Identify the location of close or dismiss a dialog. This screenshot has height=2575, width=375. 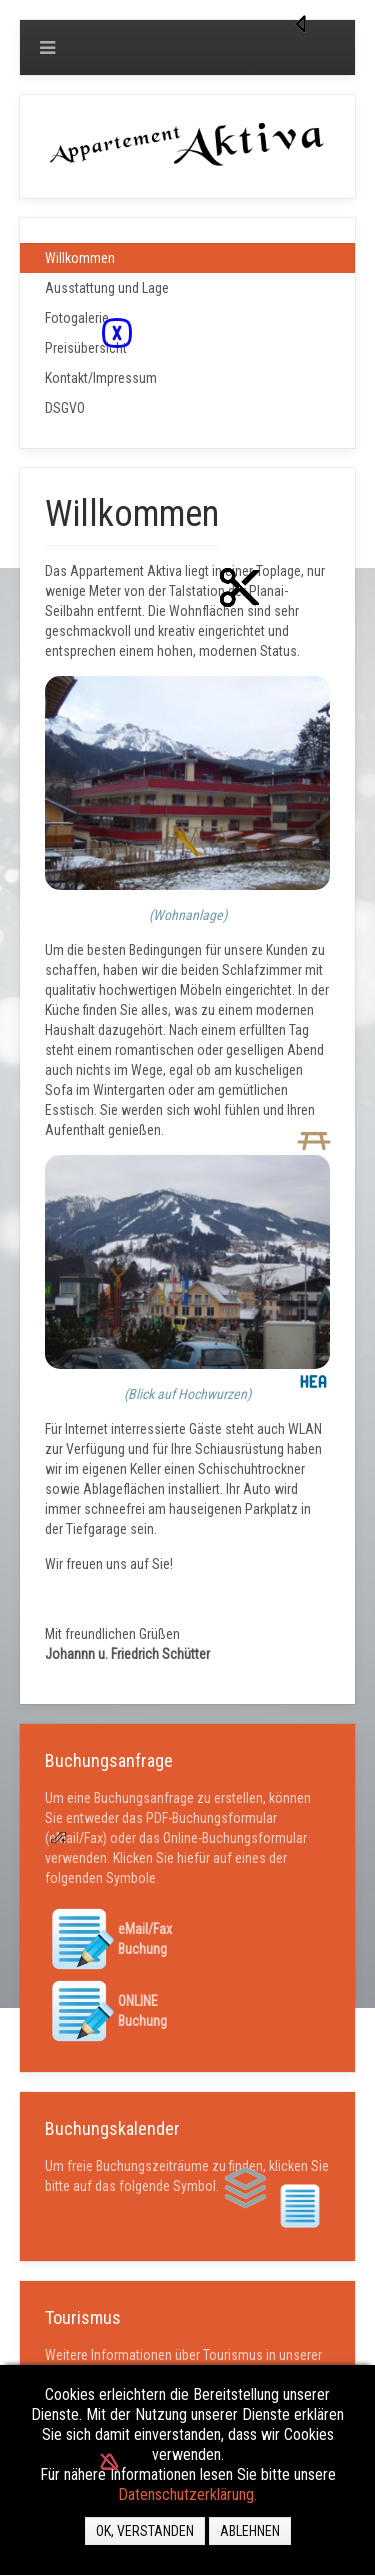
(117, 333).